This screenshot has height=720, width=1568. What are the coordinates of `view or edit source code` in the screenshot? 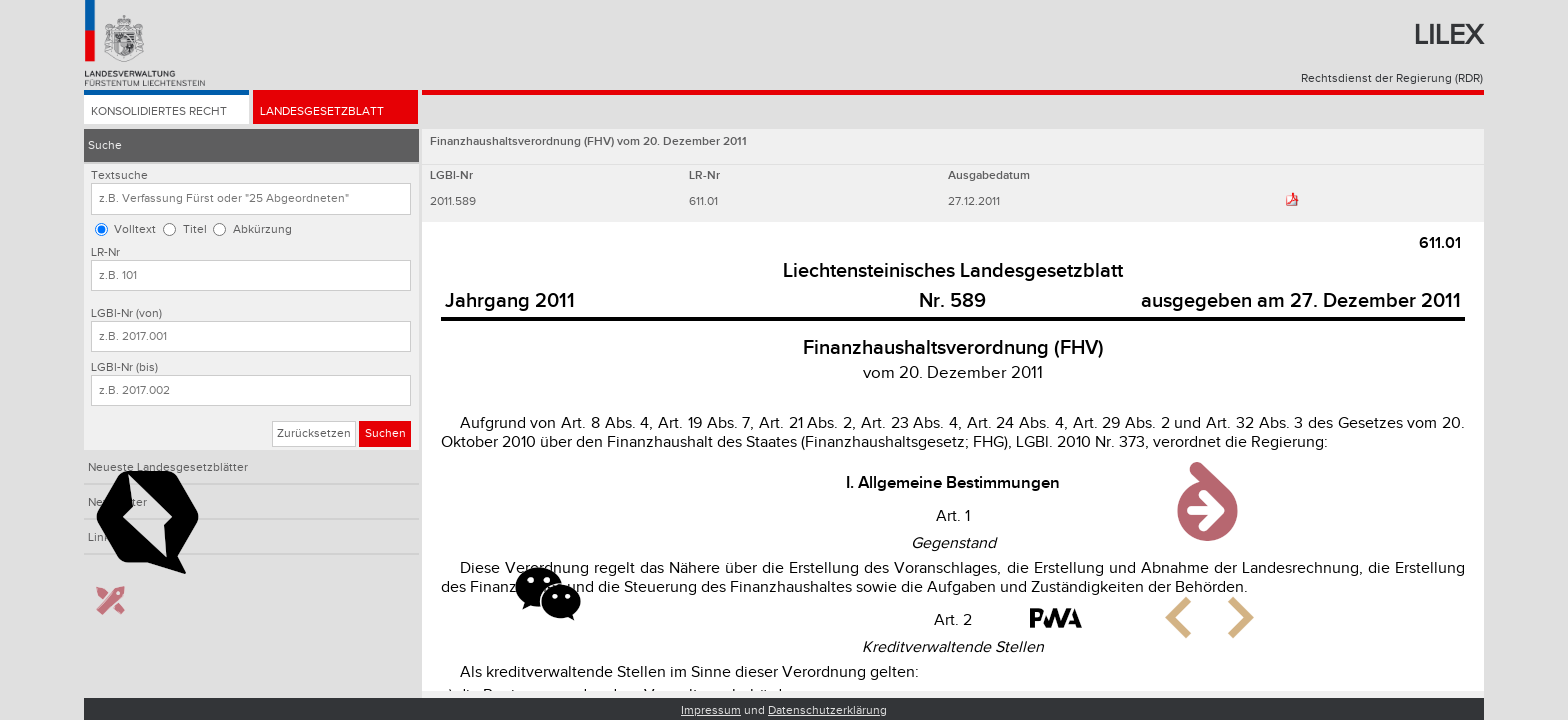 It's located at (1209, 617).